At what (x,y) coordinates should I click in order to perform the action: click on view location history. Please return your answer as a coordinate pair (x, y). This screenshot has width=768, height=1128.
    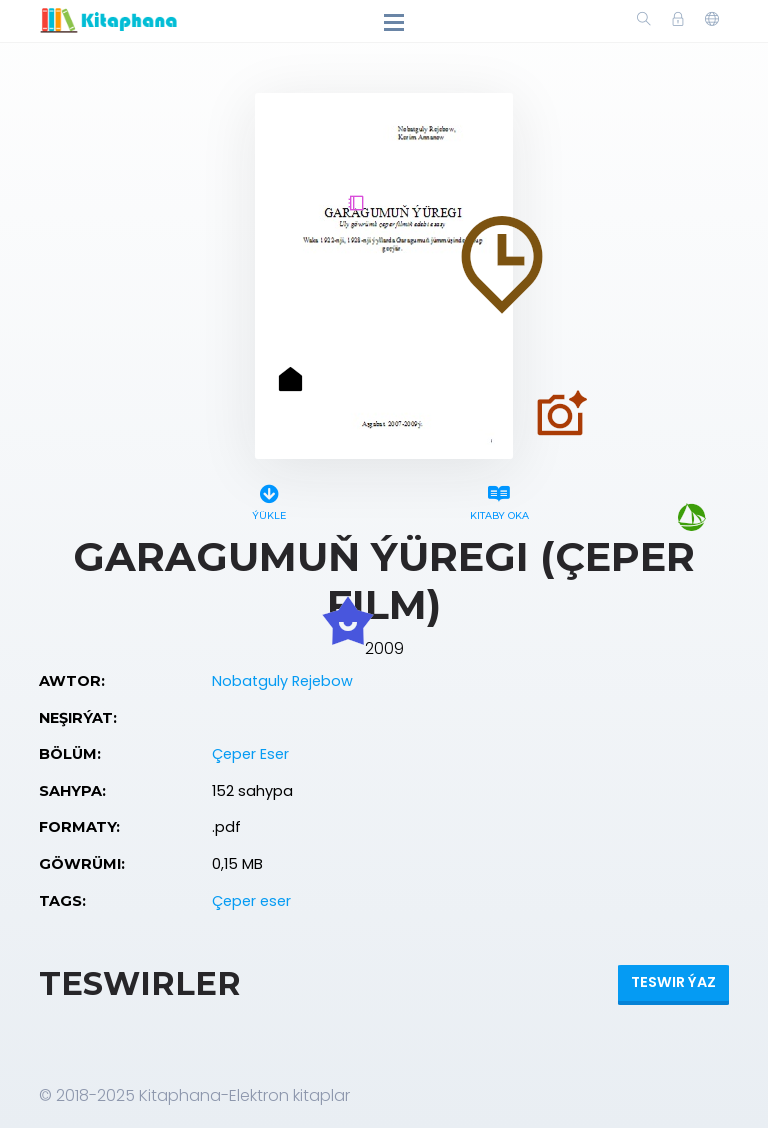
    Looking at the image, I should click on (502, 261).